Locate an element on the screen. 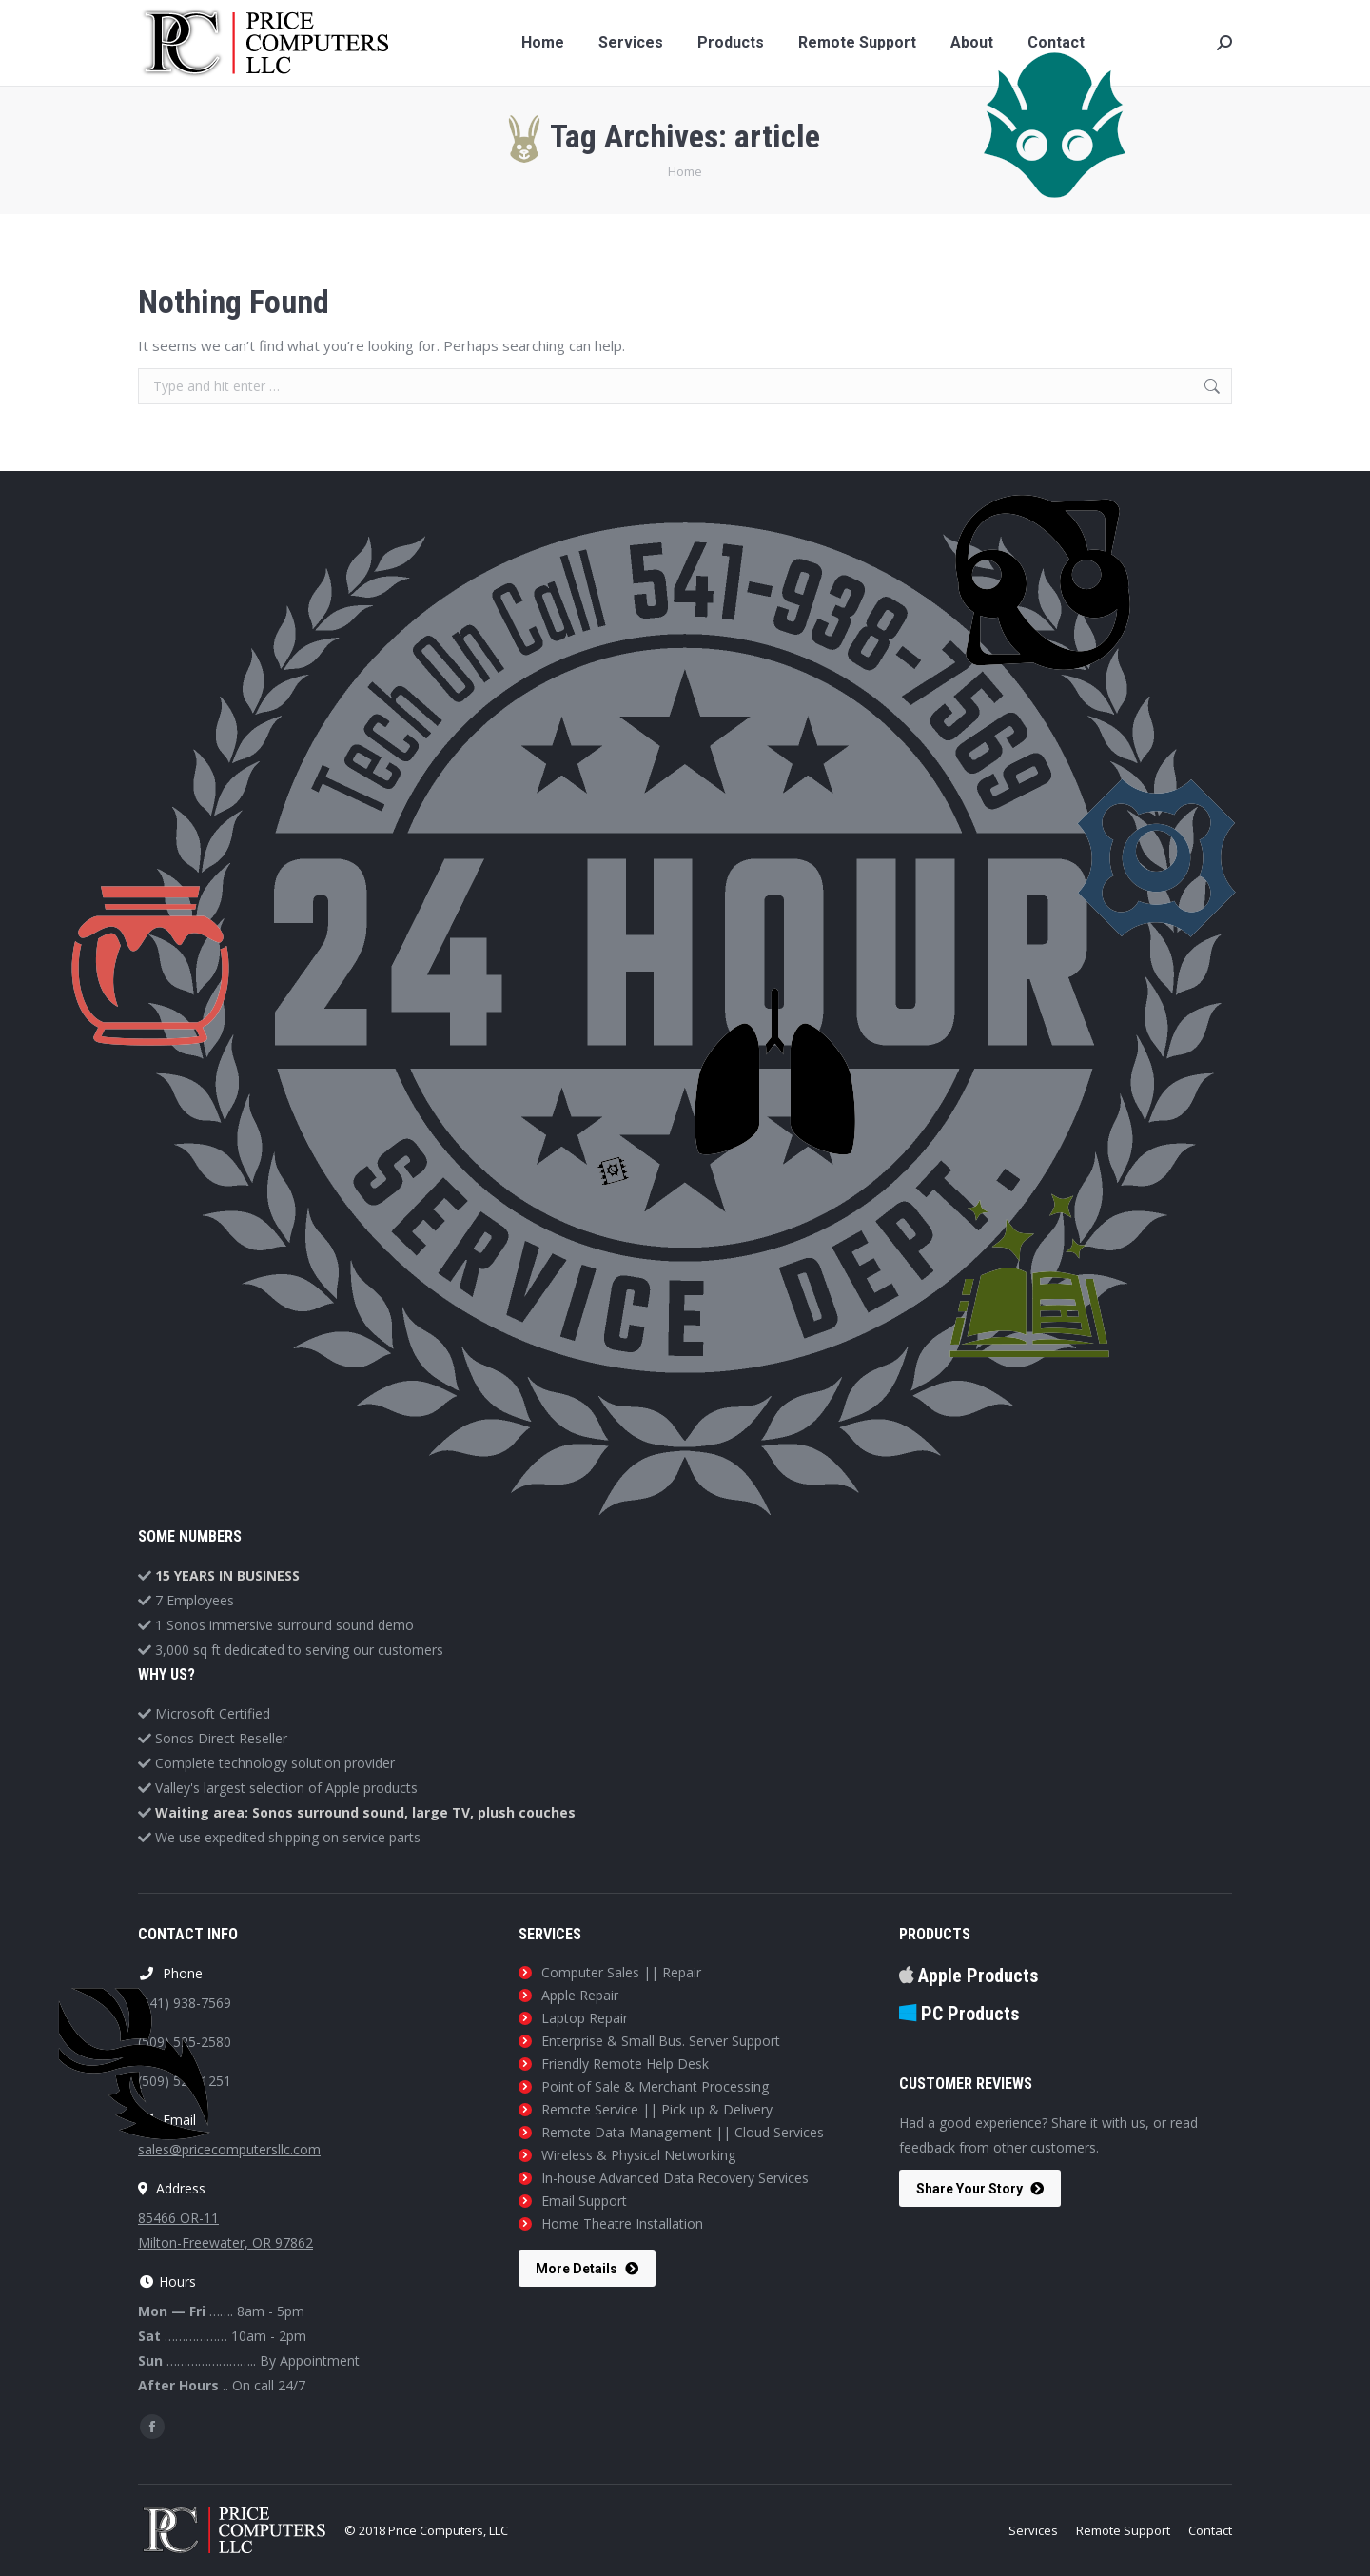 The width and height of the screenshot is (1370, 2576). open settings or configuration menu is located at coordinates (1156, 857).